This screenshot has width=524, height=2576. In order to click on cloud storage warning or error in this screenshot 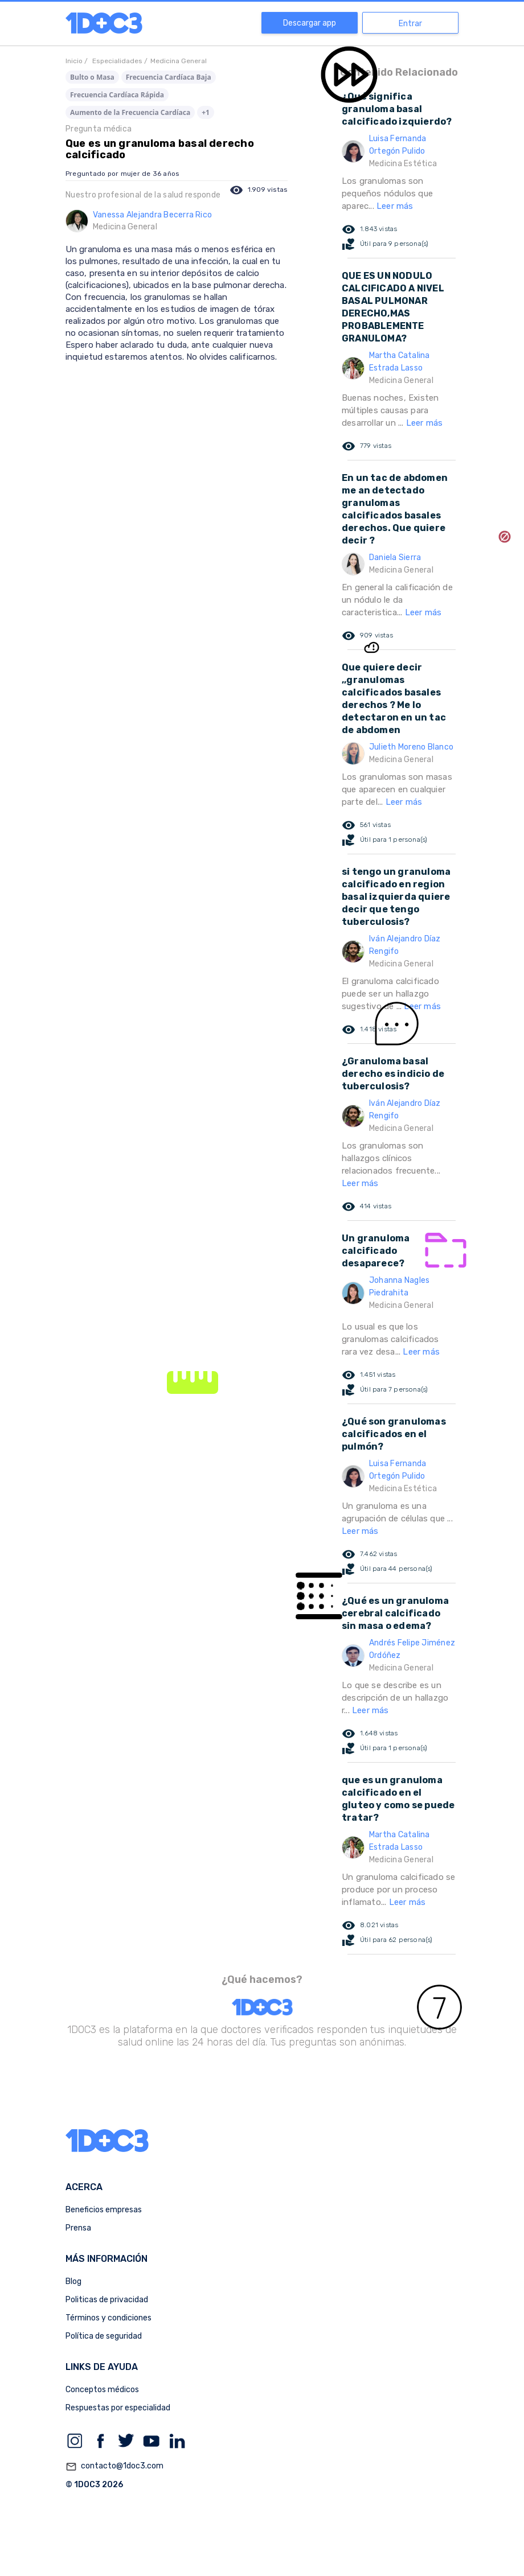, I will do `click(371, 647)`.